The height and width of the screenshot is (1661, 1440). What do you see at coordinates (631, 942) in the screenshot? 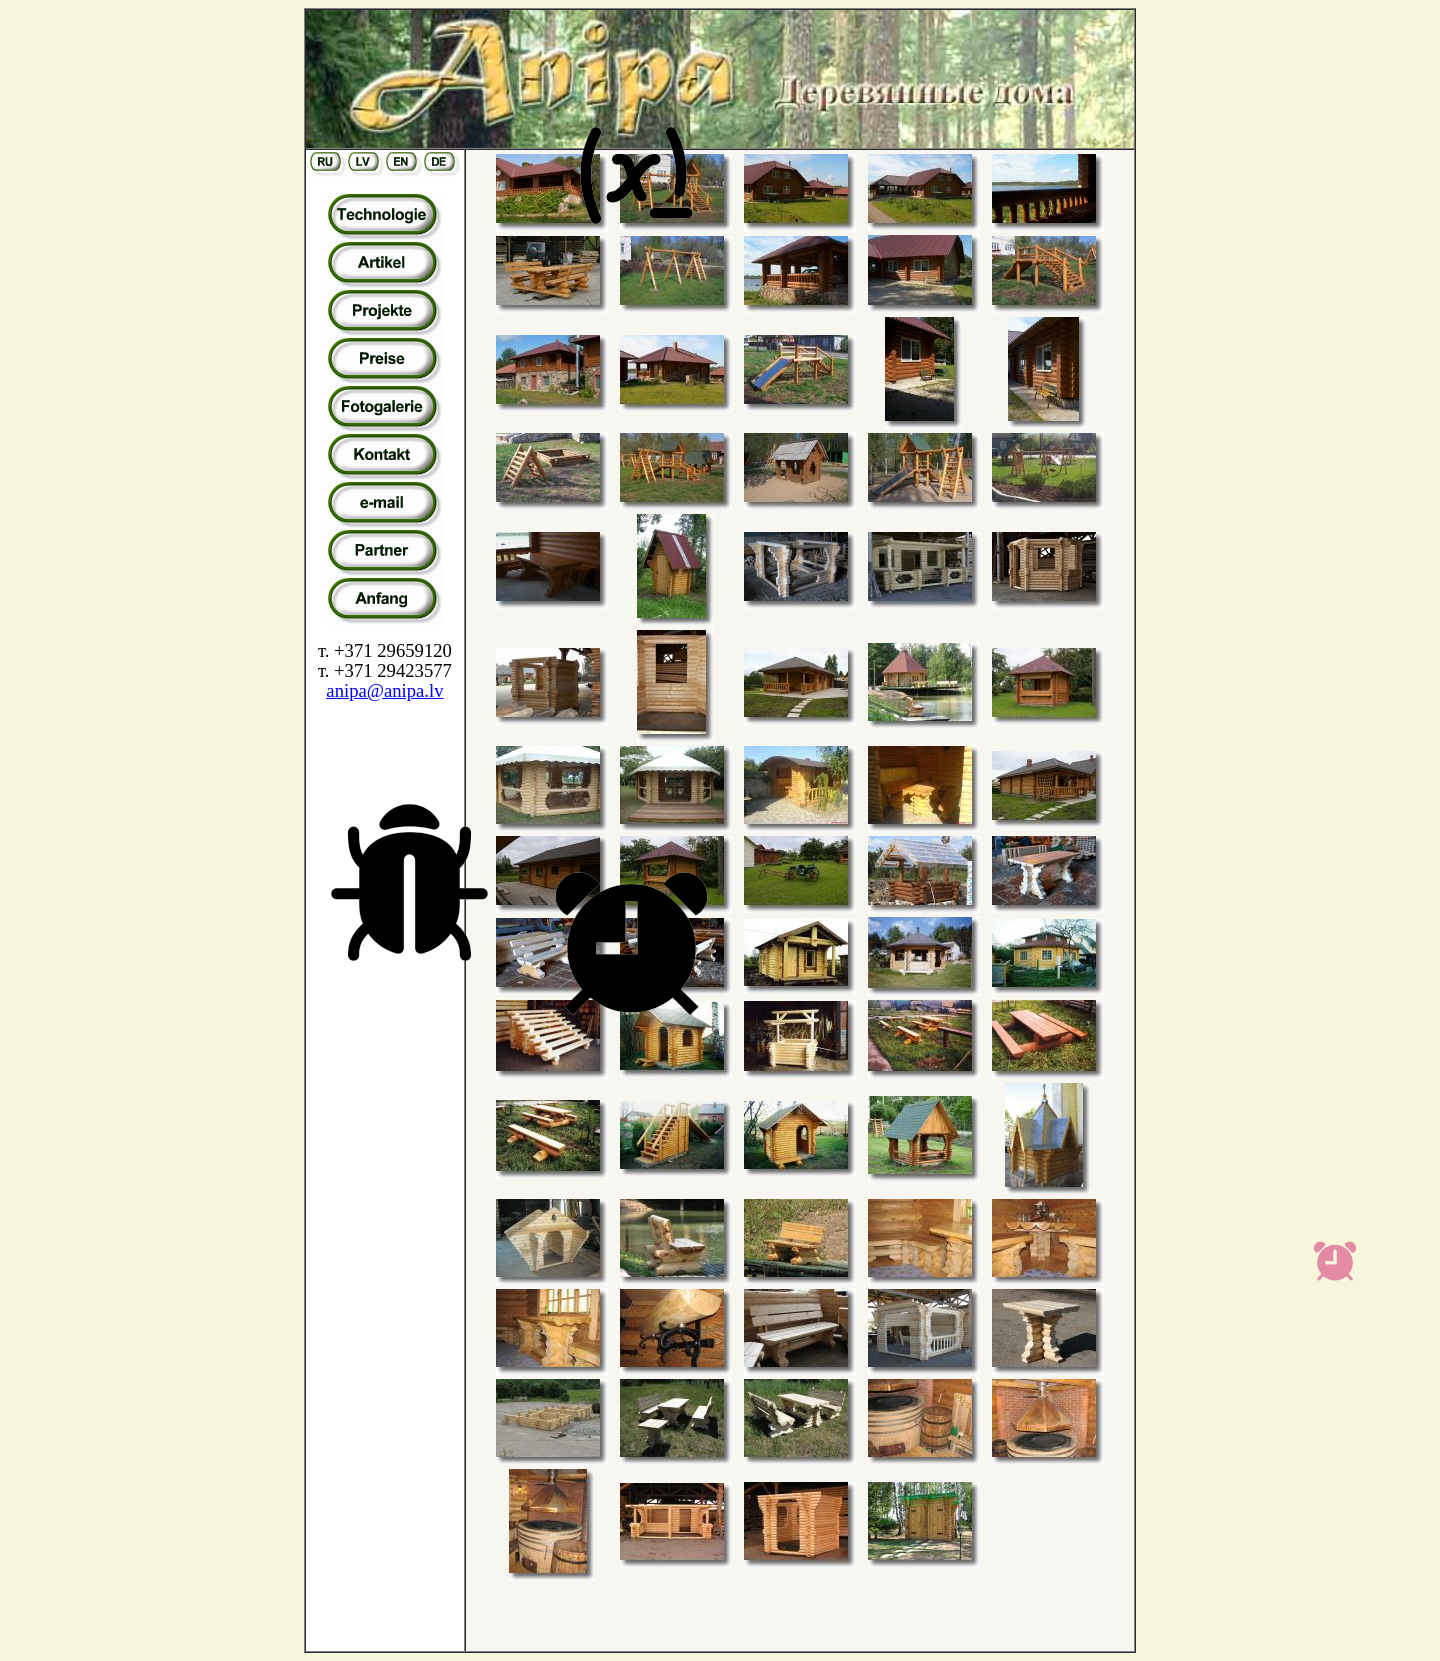
I see `set or manage alarms` at bounding box center [631, 942].